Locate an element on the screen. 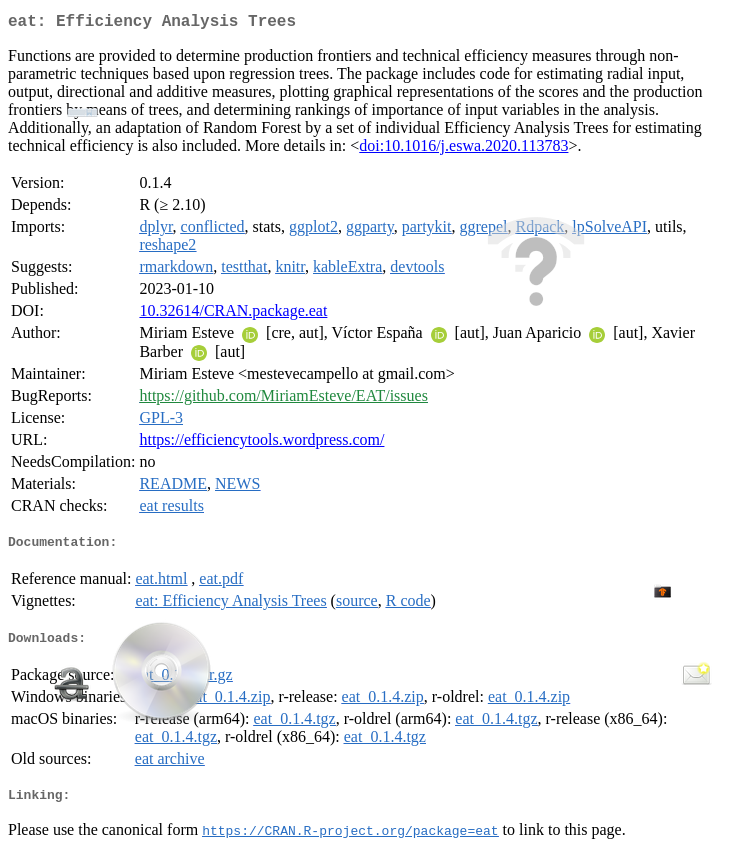 The image size is (739, 868). mark email as unread is located at coordinates (696, 675).